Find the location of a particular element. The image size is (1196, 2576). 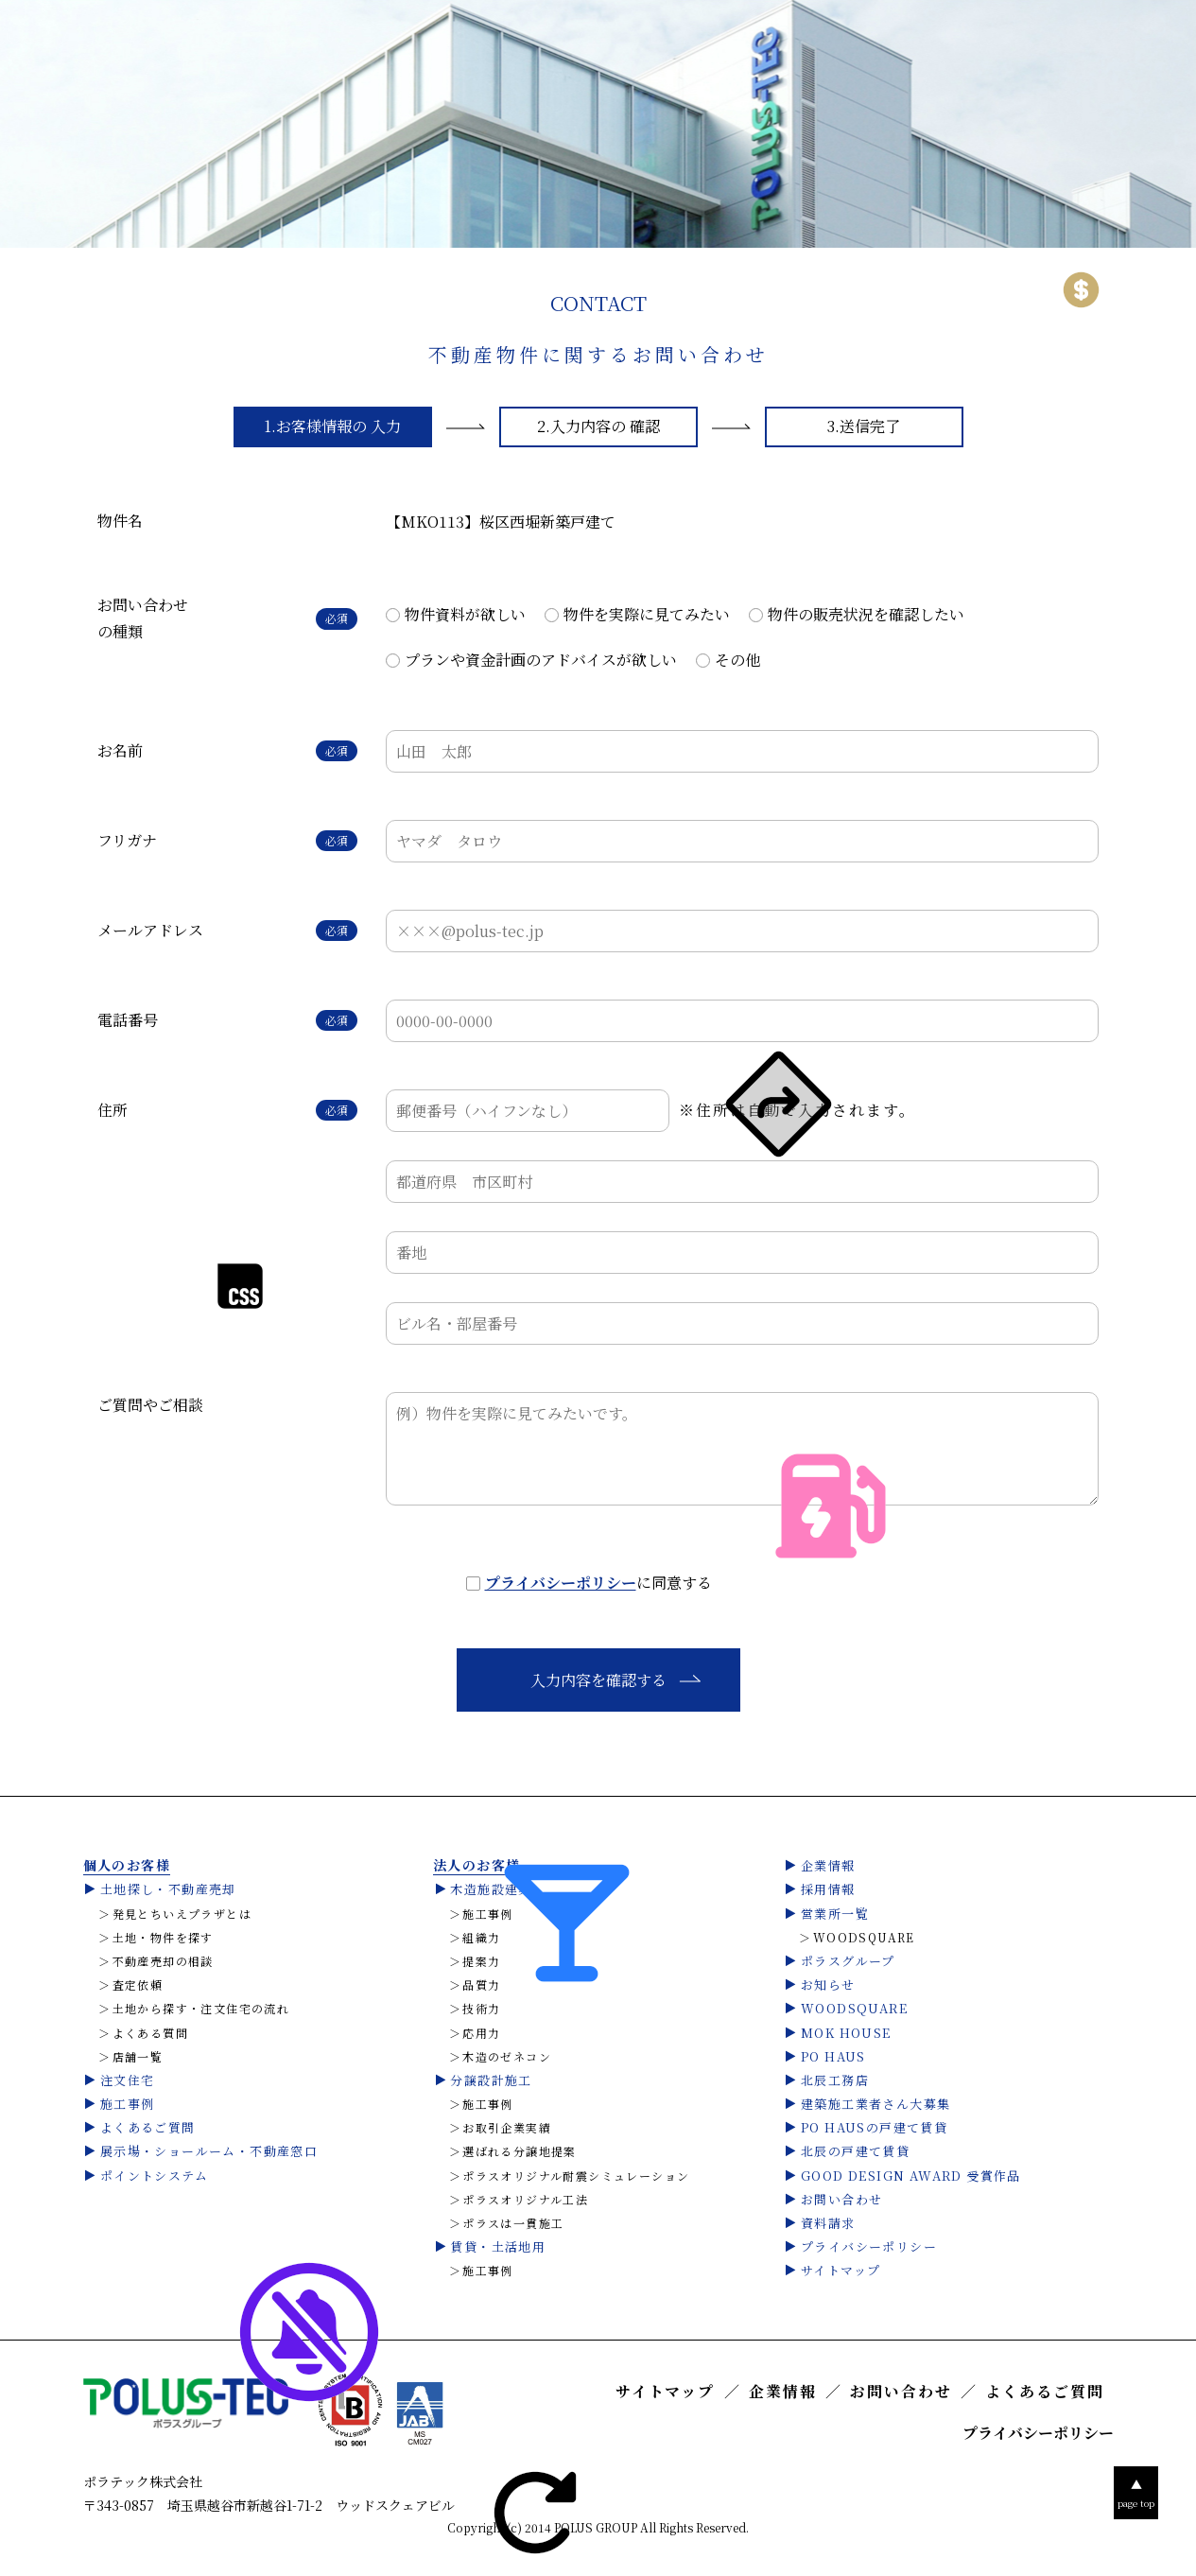

view your account balance is located at coordinates (1081, 289).